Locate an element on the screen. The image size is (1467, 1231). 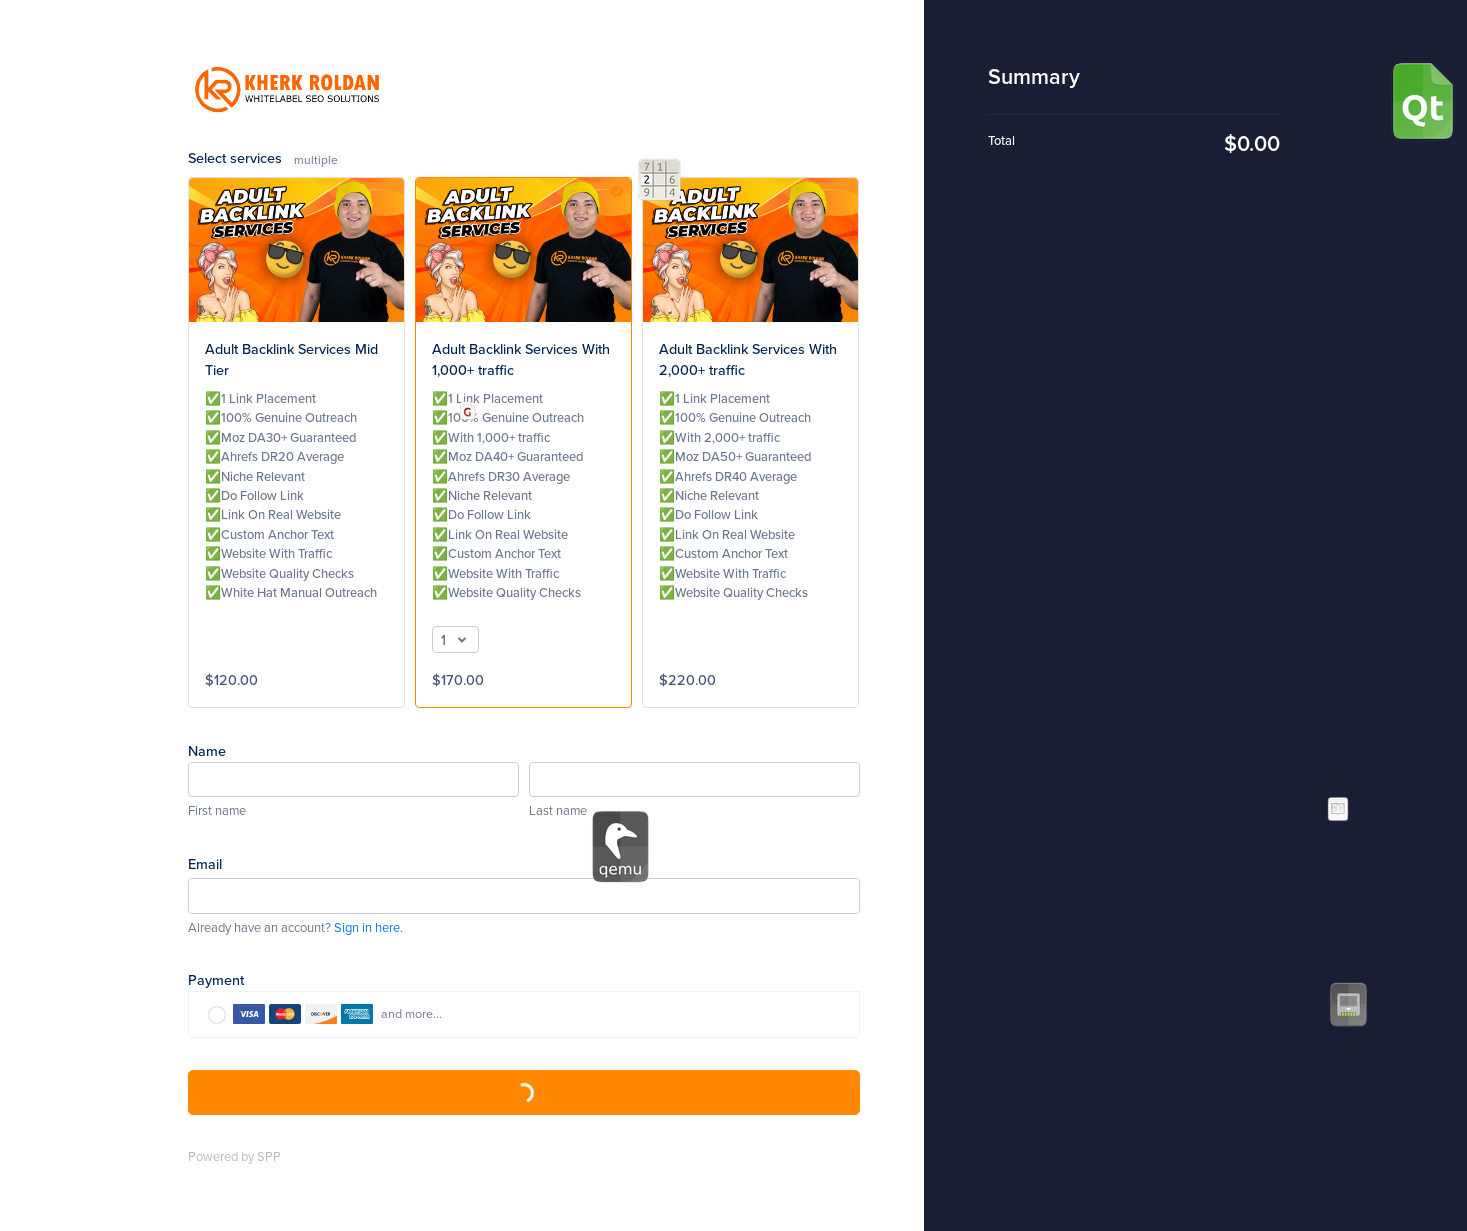
a g-code file for 3D printing or CNC machining is located at coordinates (467, 410).